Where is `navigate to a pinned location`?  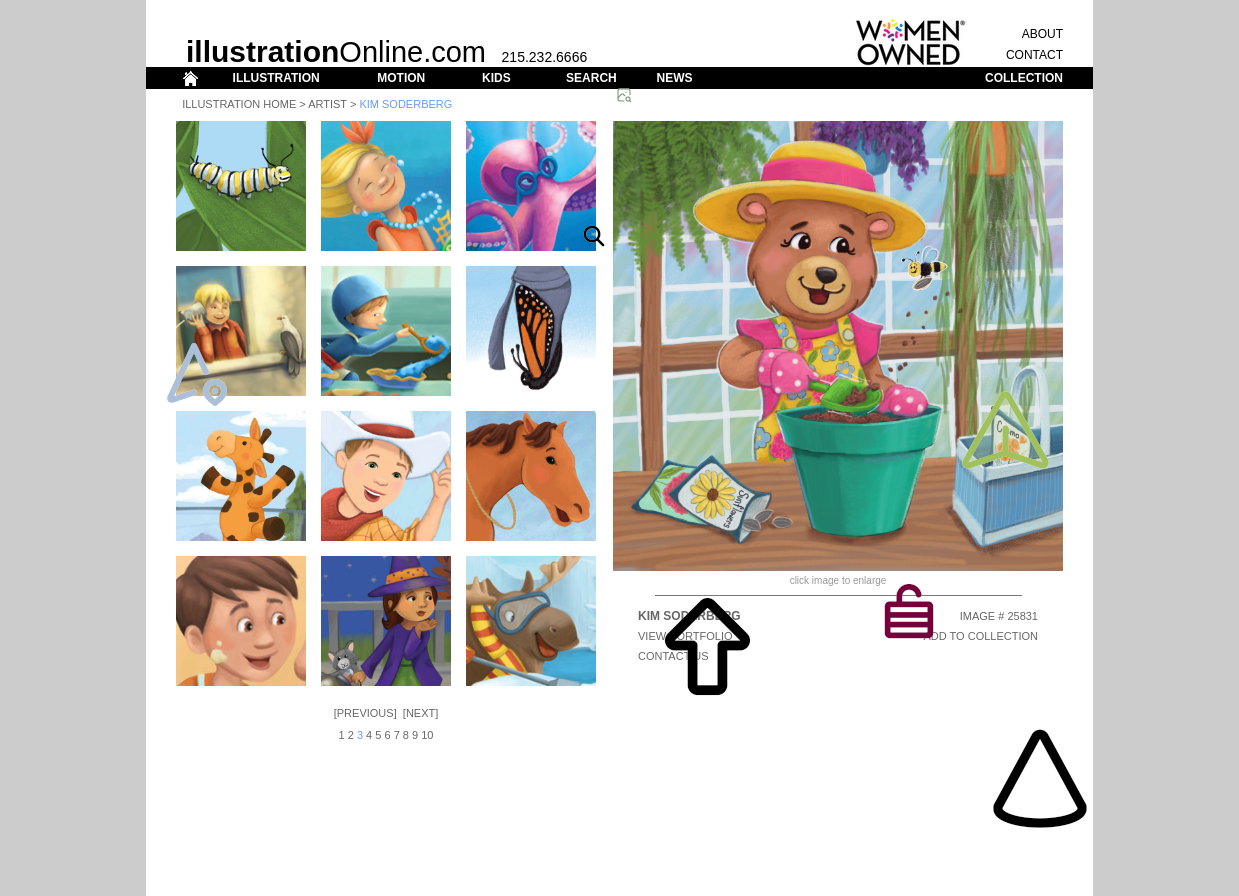 navigate to a pinned location is located at coordinates (194, 373).